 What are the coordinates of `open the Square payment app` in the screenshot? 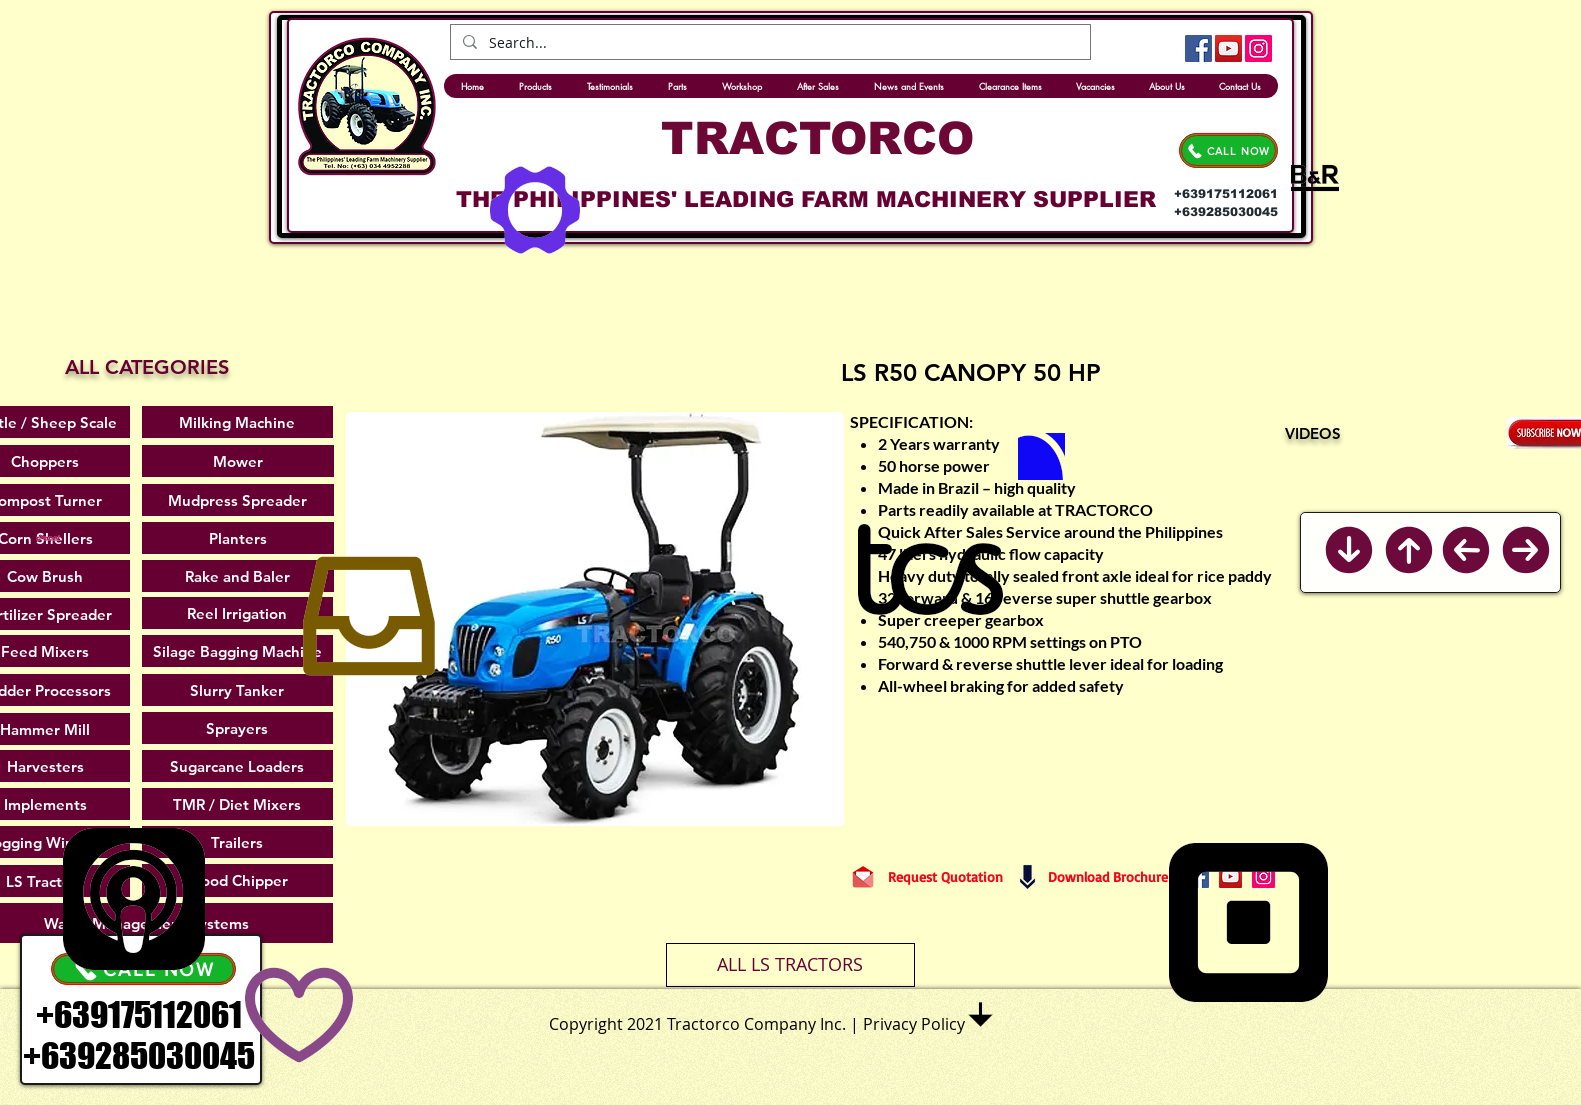 It's located at (1248, 922).